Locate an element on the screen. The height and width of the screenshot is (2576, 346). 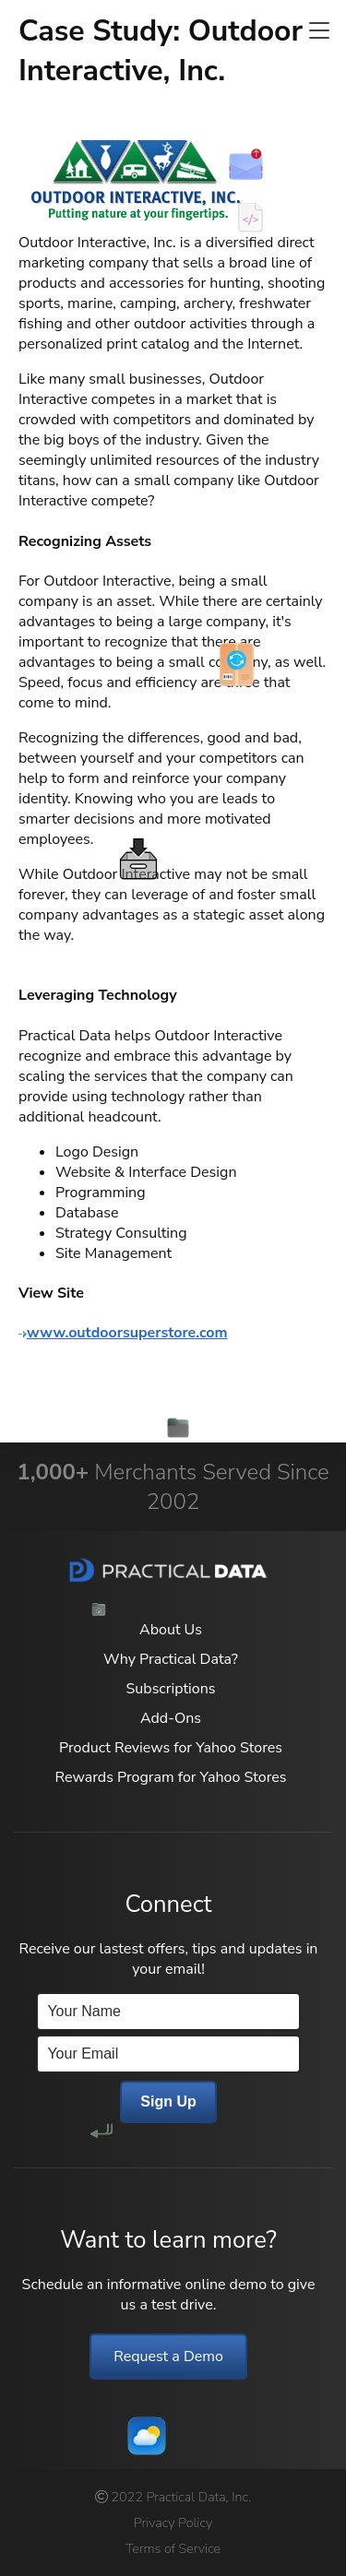
an XML or markup file is located at coordinates (250, 217).